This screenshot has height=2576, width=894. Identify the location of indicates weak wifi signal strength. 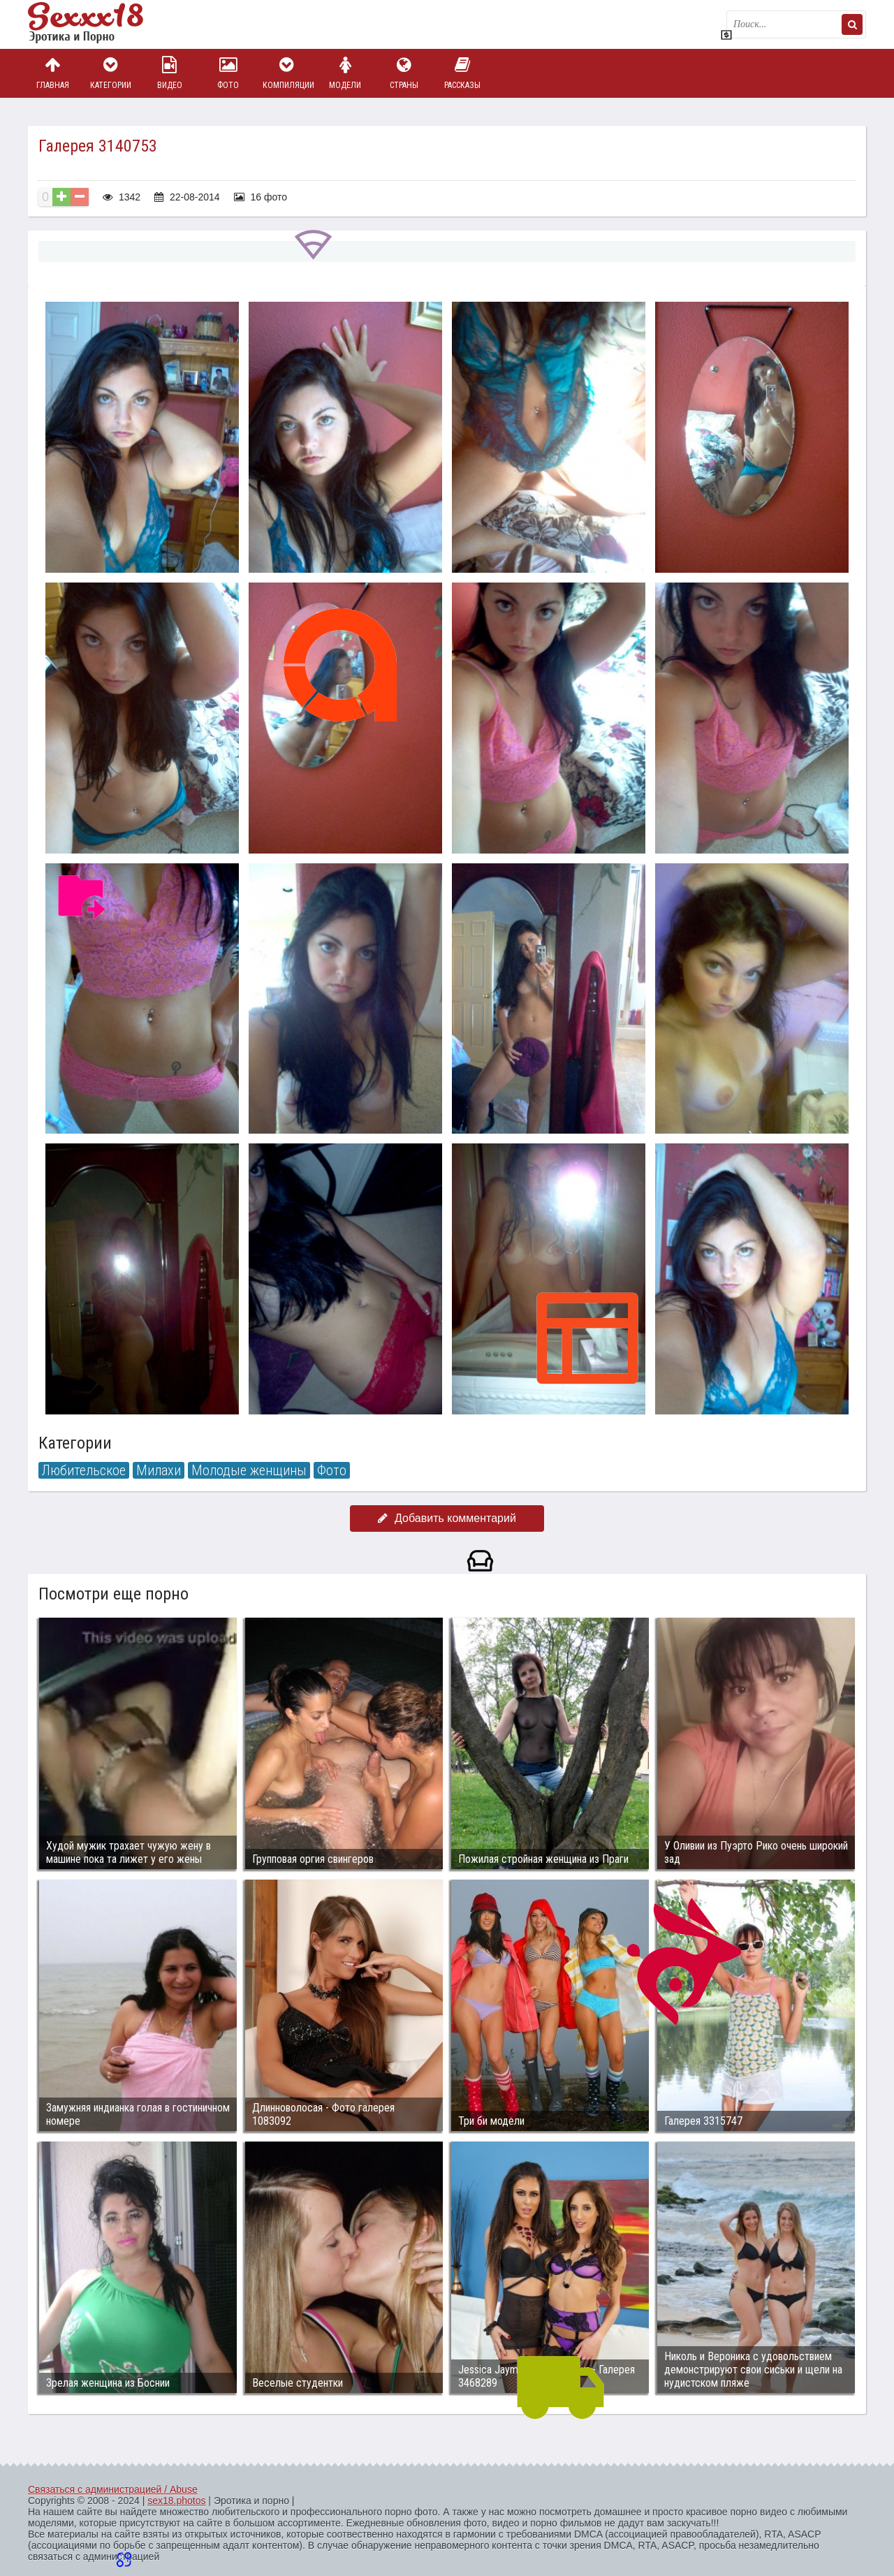
(313, 244).